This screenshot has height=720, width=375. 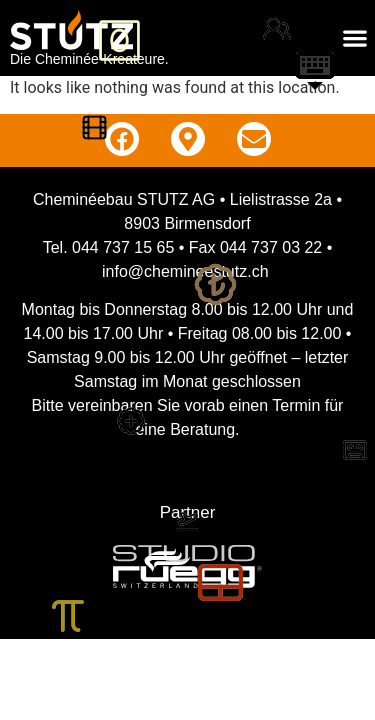 What do you see at coordinates (215, 284) in the screenshot?
I see `indicates turkish lira currency or payment option` at bounding box center [215, 284].